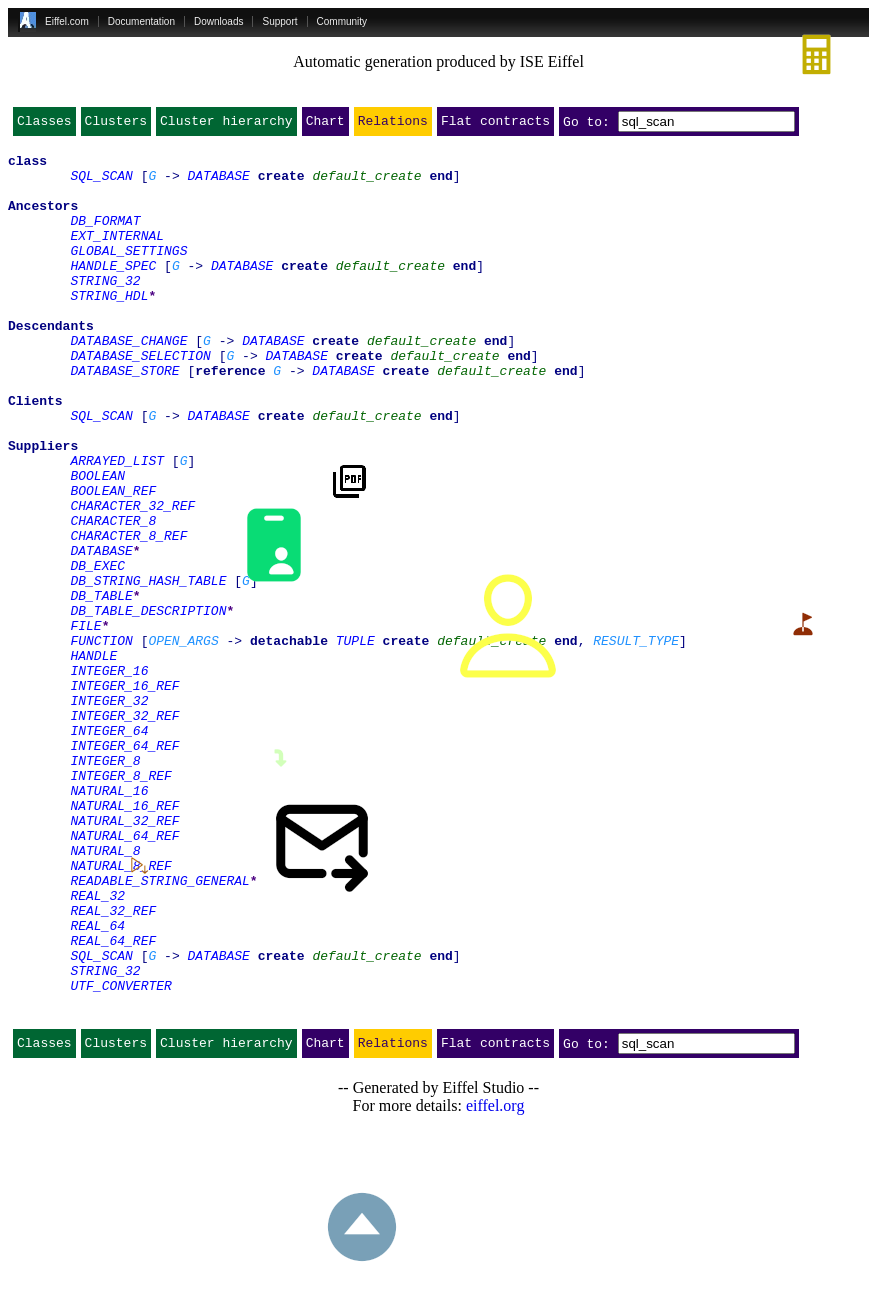 The width and height of the screenshot is (877, 1308). What do you see at coordinates (349, 481) in the screenshot?
I see `save or export as PDF` at bounding box center [349, 481].